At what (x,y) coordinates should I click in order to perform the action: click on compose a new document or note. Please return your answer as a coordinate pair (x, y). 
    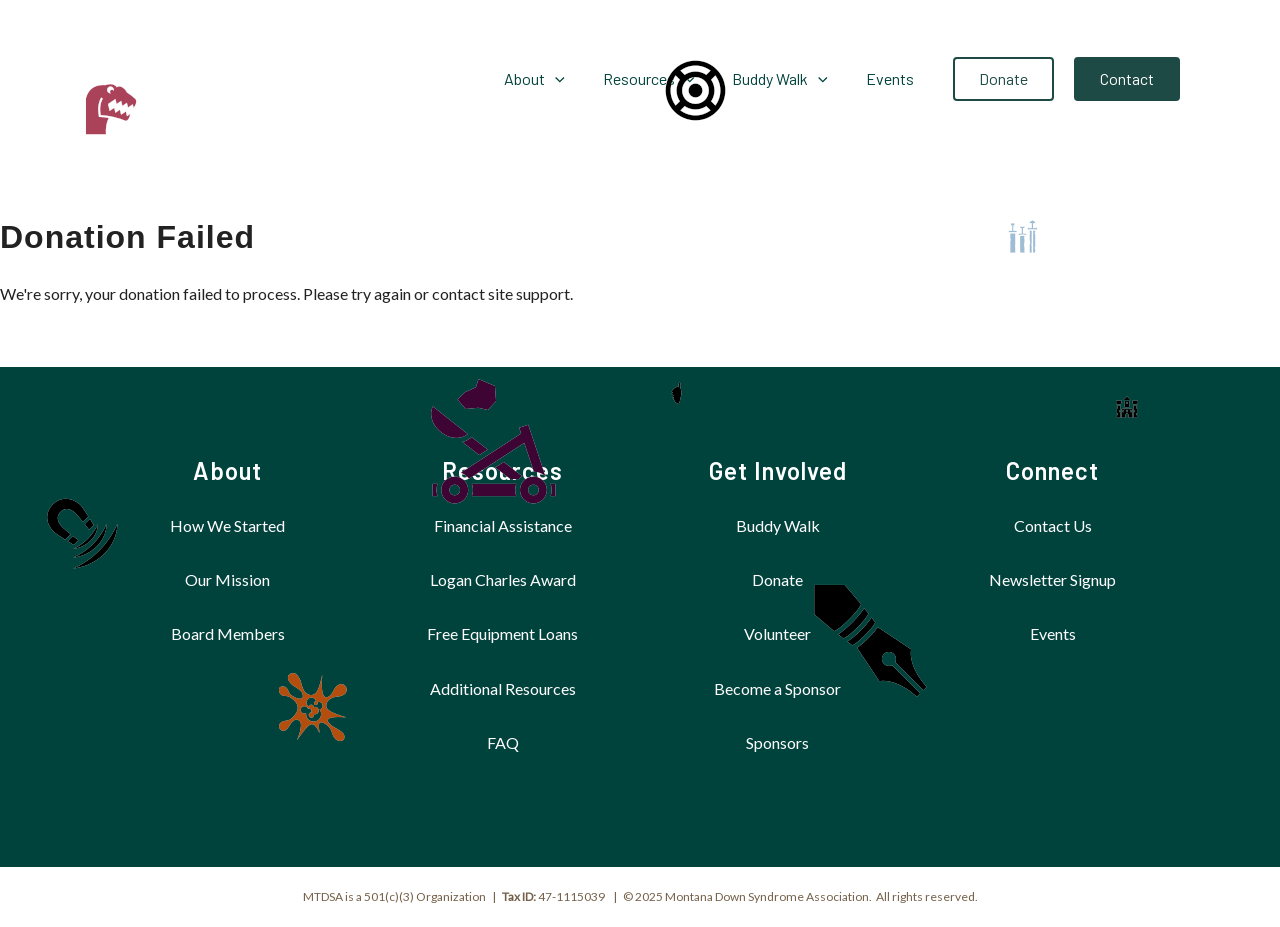
    Looking at the image, I should click on (870, 640).